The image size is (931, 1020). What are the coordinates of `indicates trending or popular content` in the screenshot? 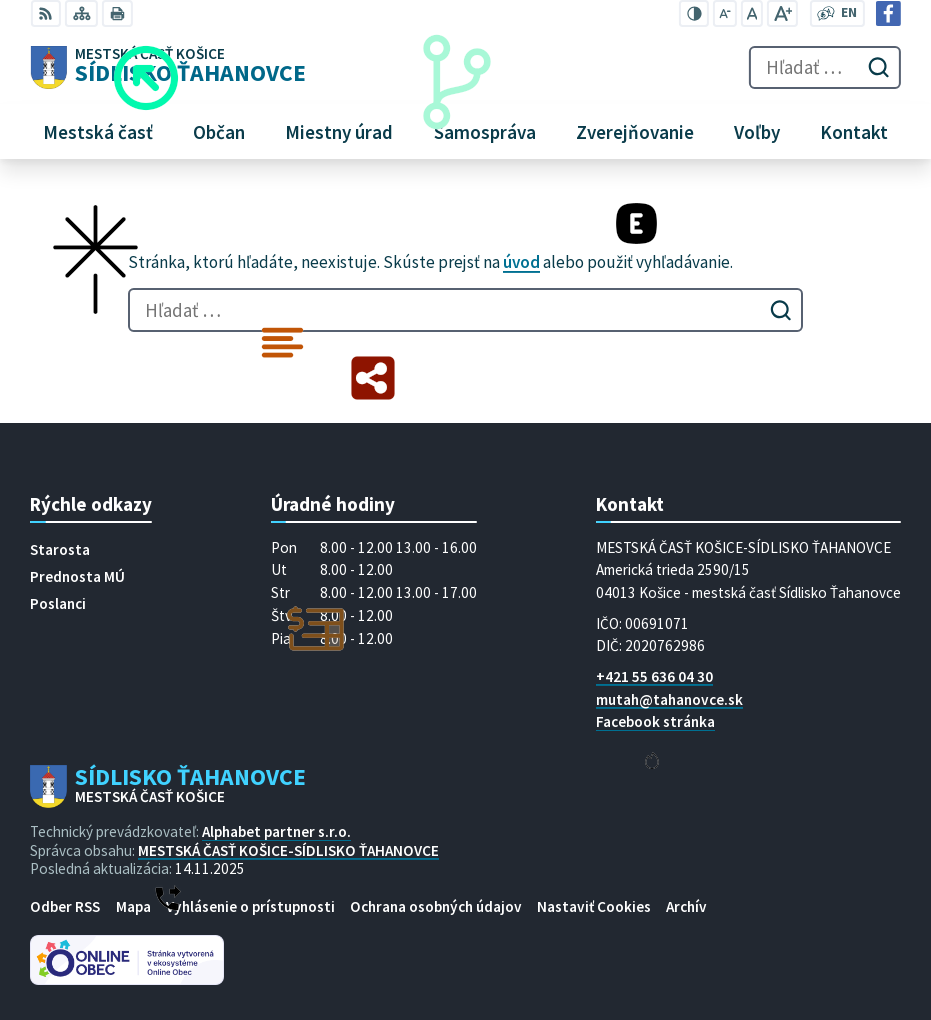 It's located at (652, 761).